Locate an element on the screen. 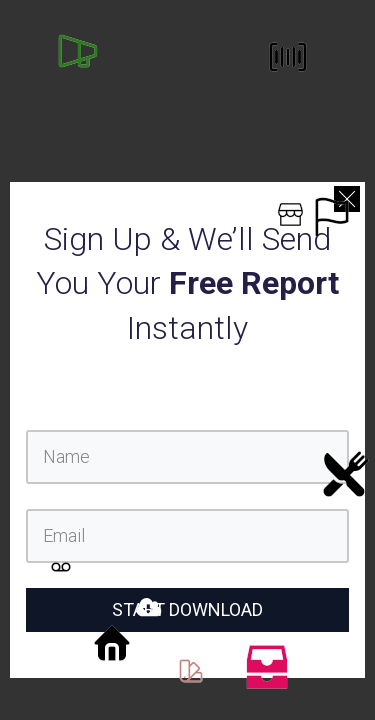  access voicemail messages is located at coordinates (61, 567).